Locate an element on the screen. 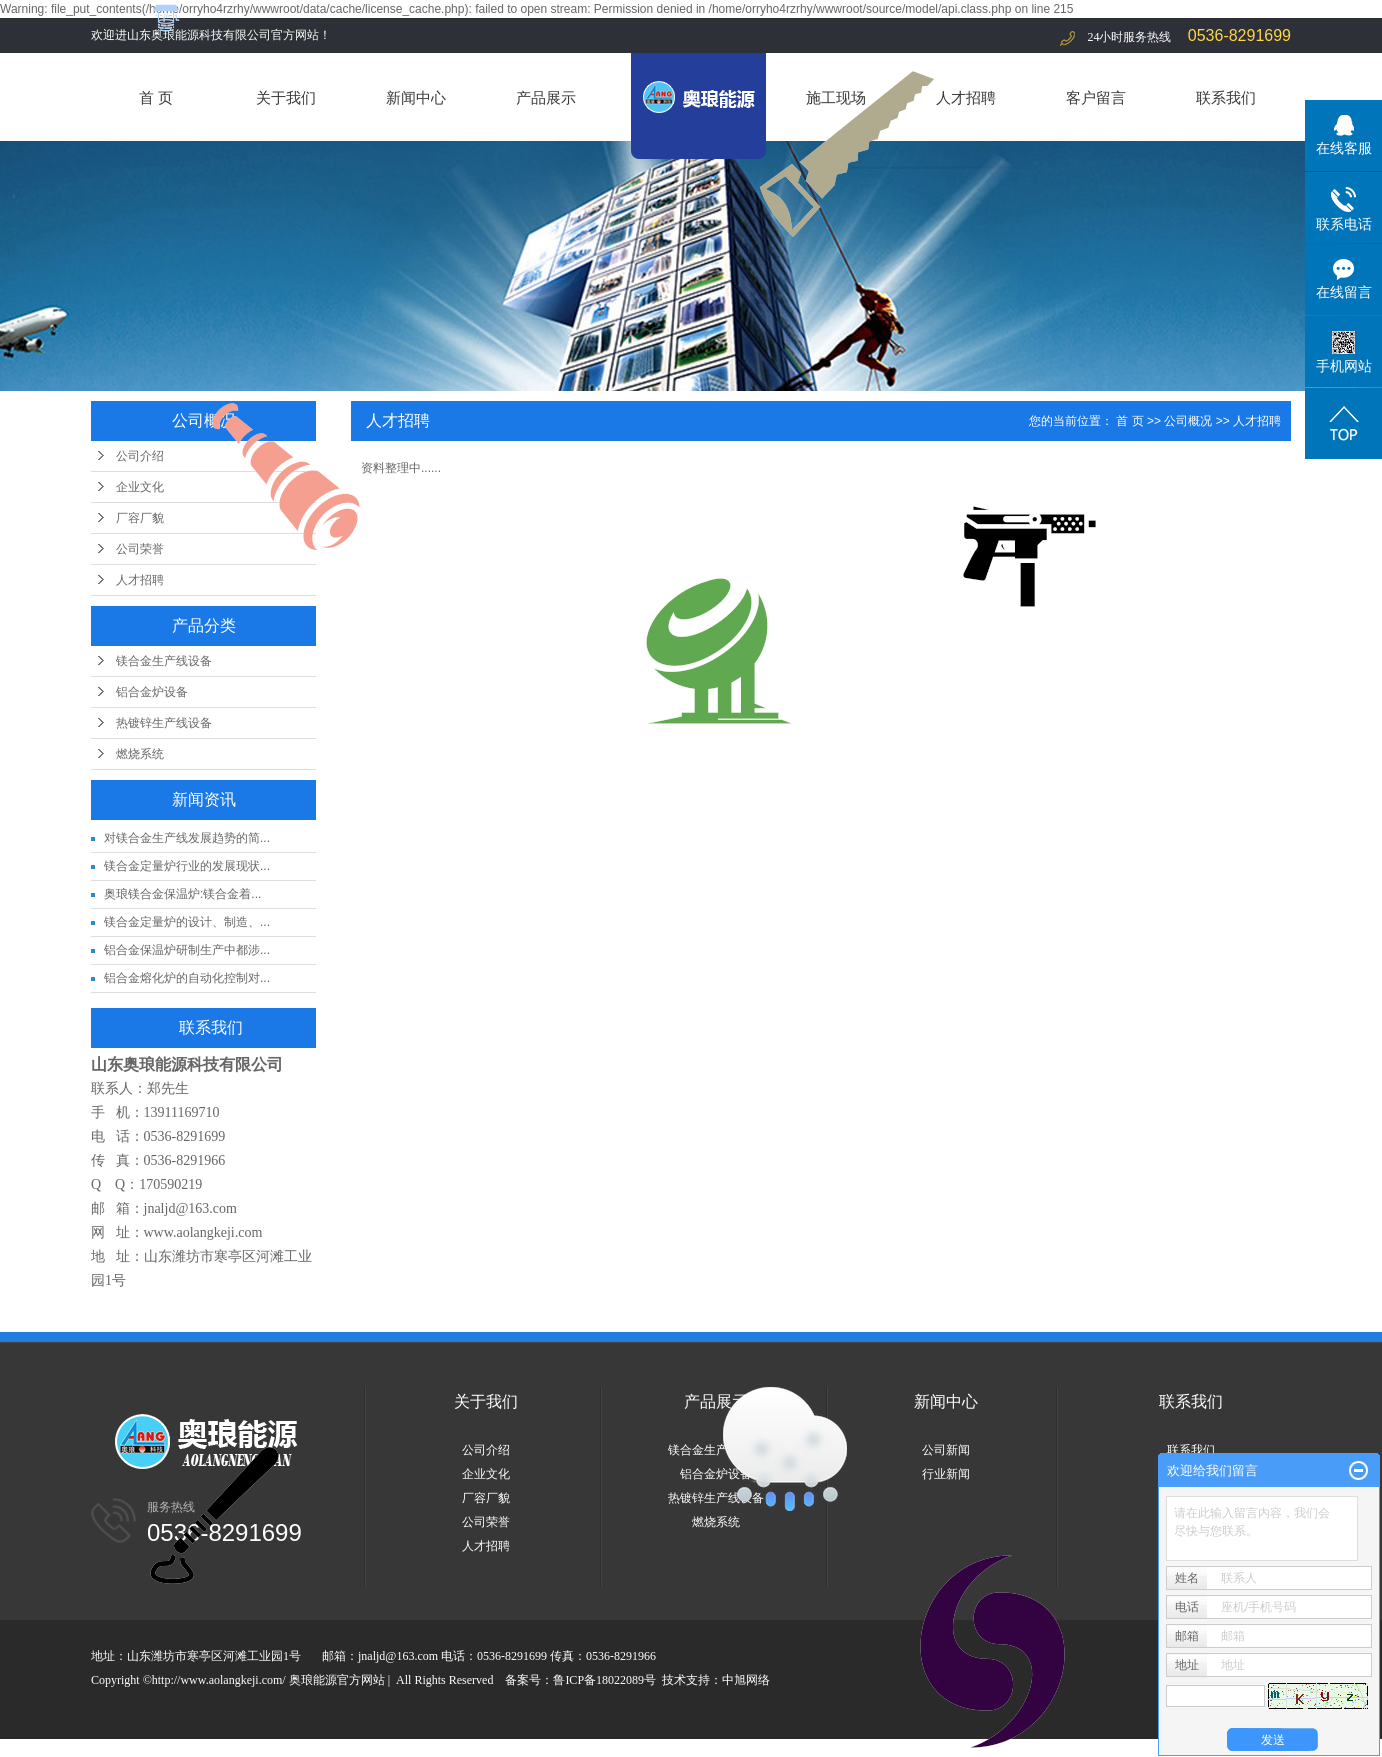 This screenshot has width=1382, height=1757. select tec-9 weapon in game inventory is located at coordinates (1029, 556).